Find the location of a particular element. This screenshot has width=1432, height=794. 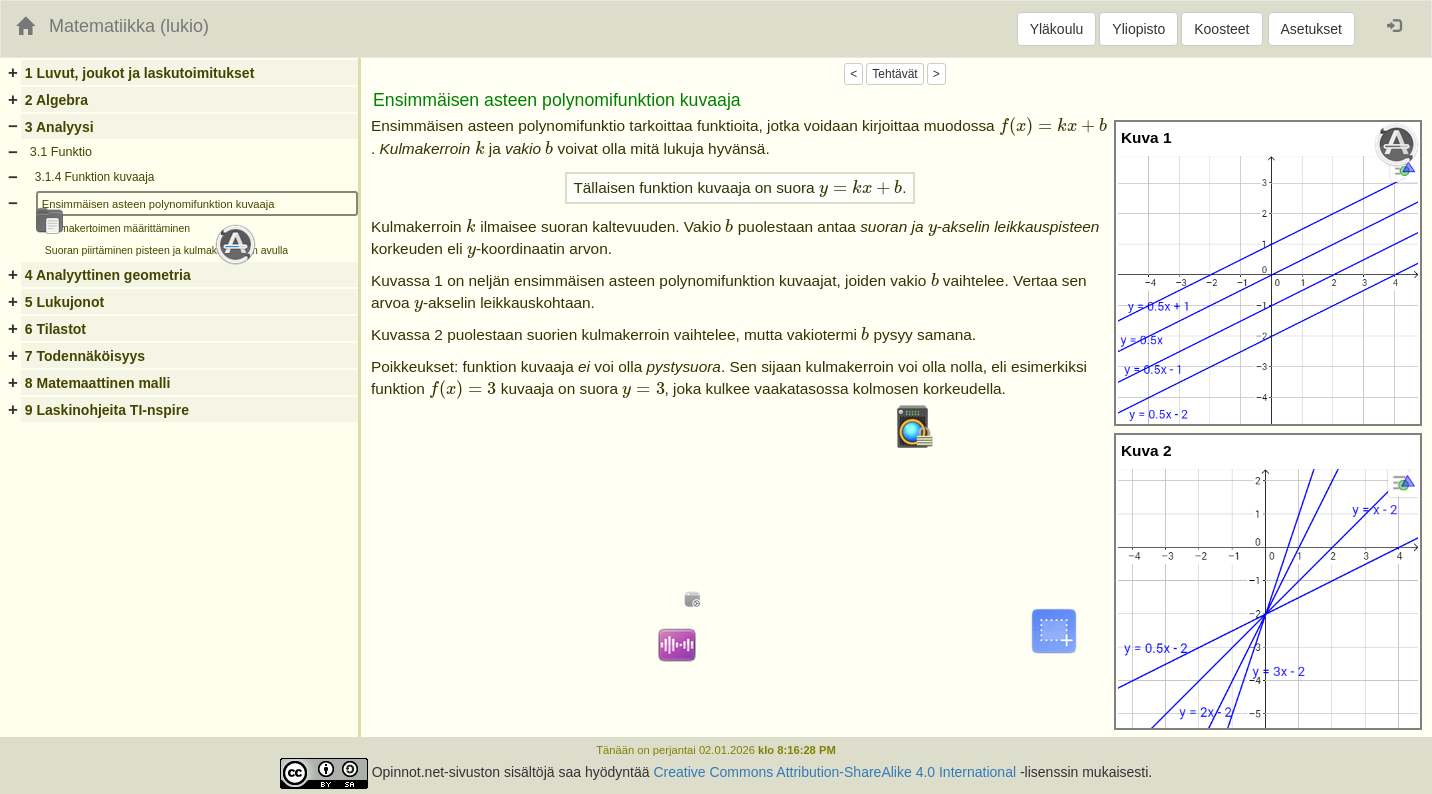

open the software updater application is located at coordinates (235, 244).